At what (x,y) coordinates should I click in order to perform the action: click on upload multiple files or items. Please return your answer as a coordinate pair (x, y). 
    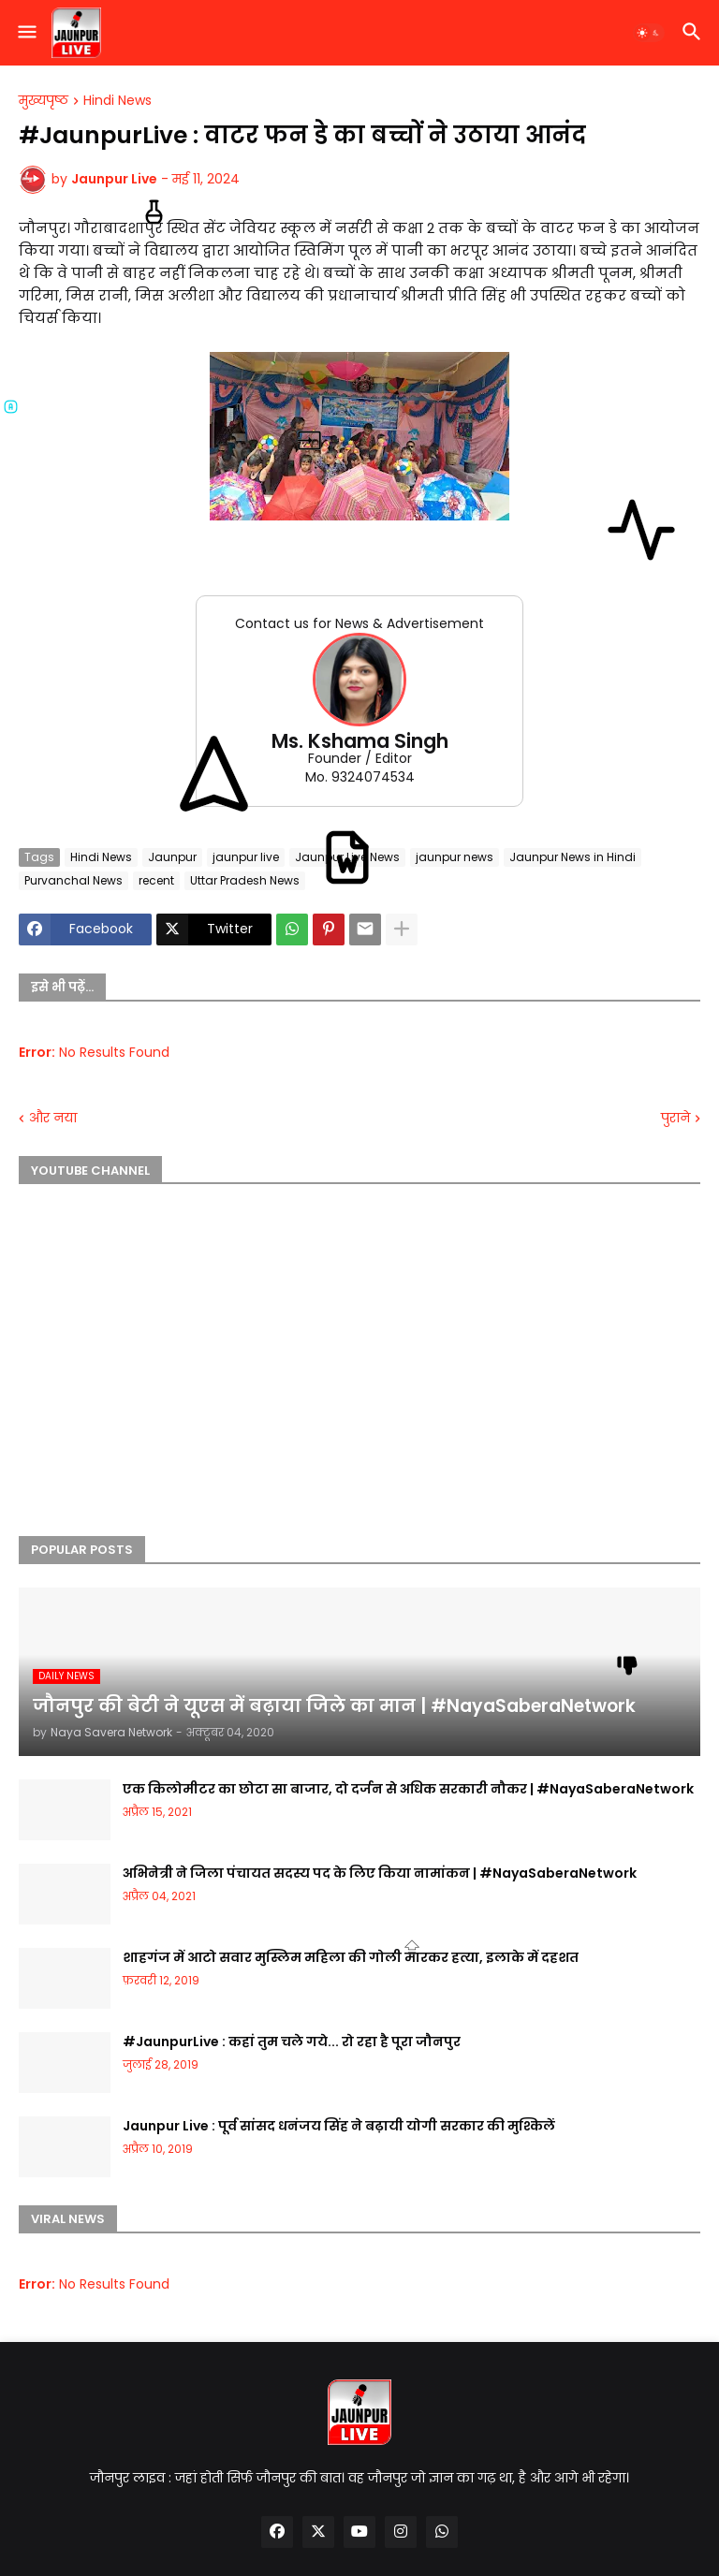
    Looking at the image, I should click on (412, 1948).